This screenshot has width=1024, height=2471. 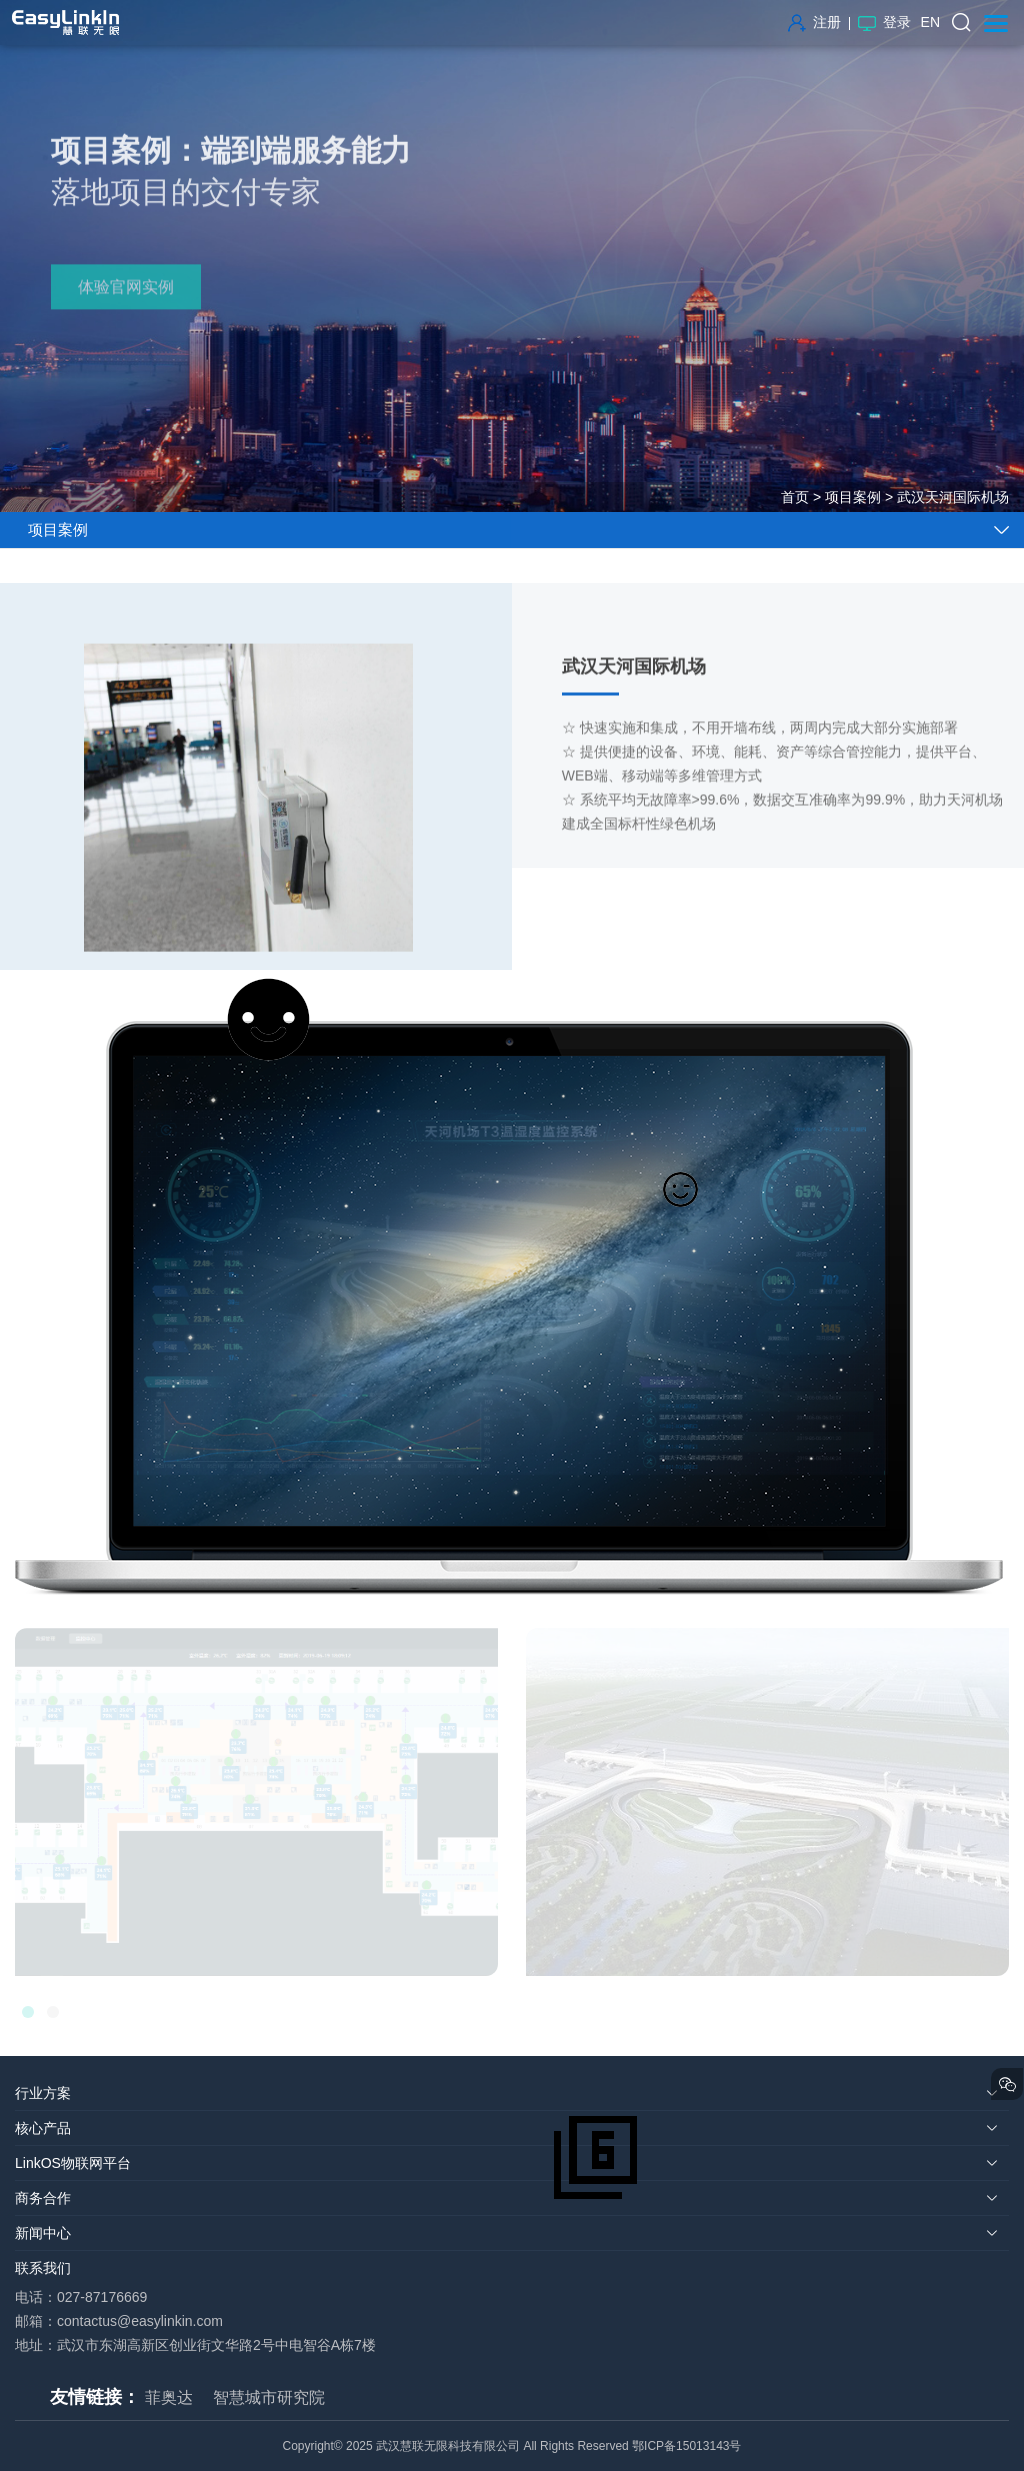 What do you see at coordinates (595, 2157) in the screenshot?
I see `indicates 6 items selected or filtered` at bounding box center [595, 2157].